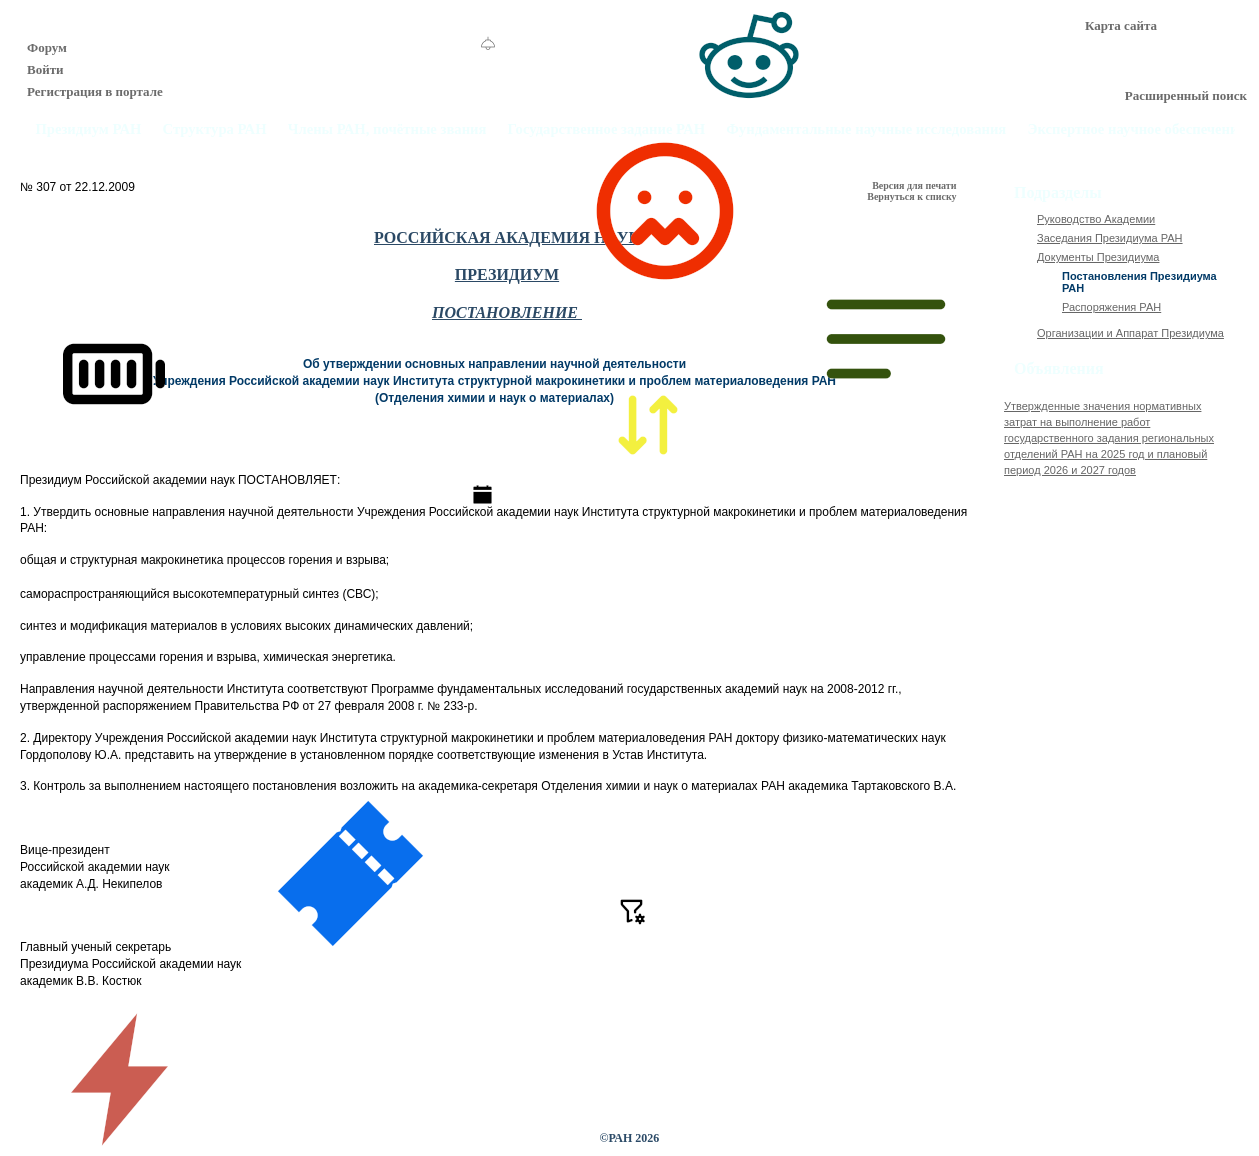 The height and width of the screenshot is (1156, 1259). I want to click on open Reddit app, so click(749, 55).